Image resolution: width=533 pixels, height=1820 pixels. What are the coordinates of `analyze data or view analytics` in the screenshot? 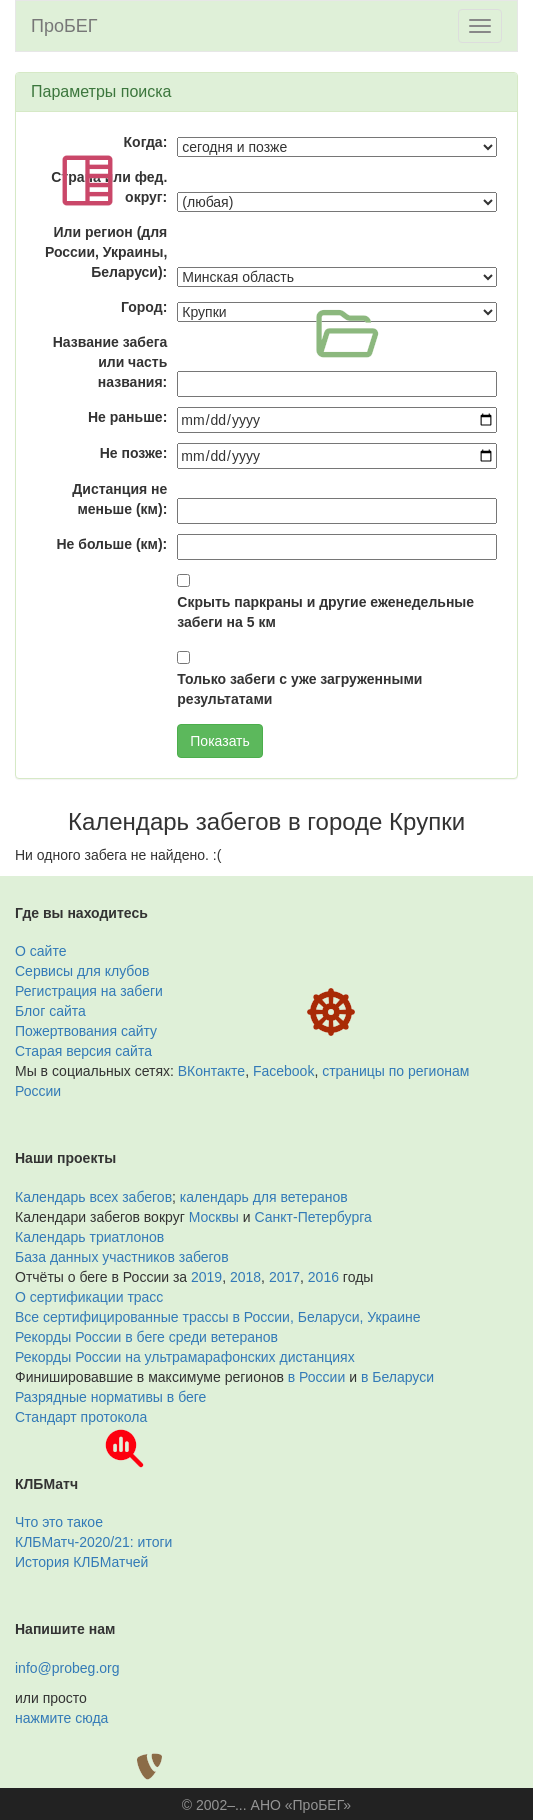 It's located at (124, 1448).